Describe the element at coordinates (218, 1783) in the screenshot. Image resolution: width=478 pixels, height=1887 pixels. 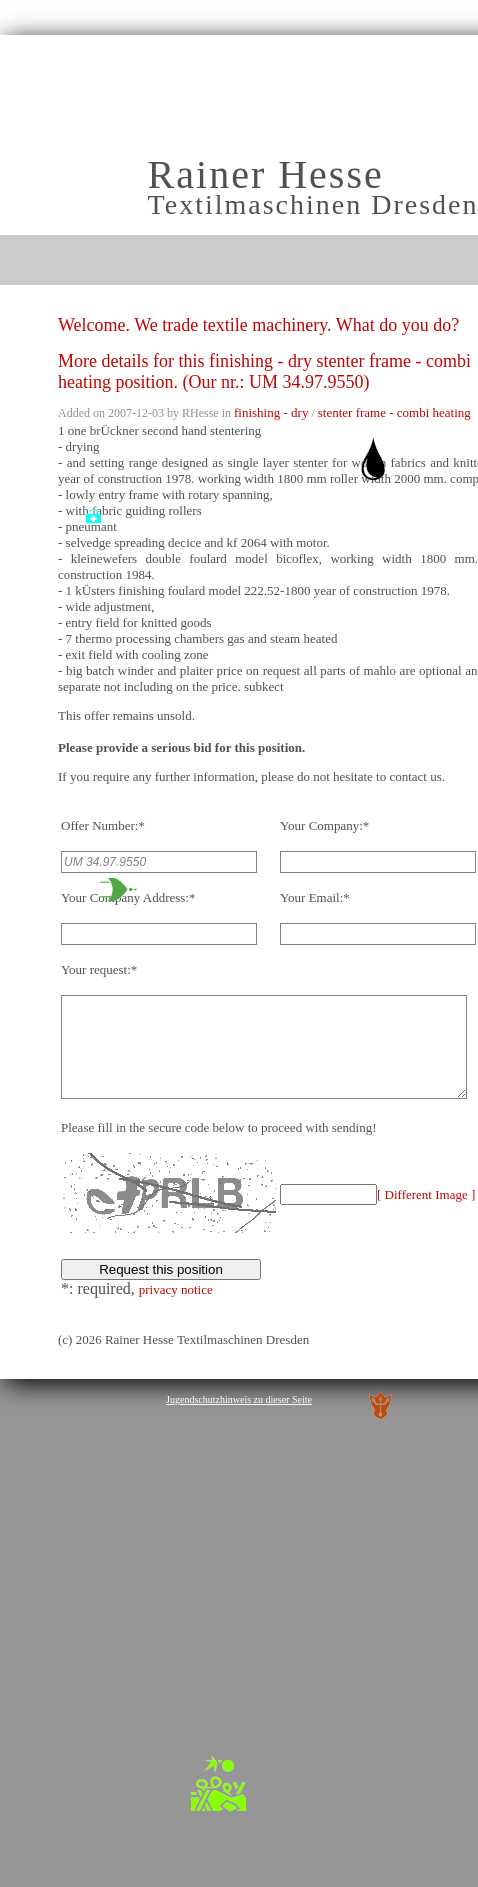
I see `indicates a blocked or restricted area` at that location.